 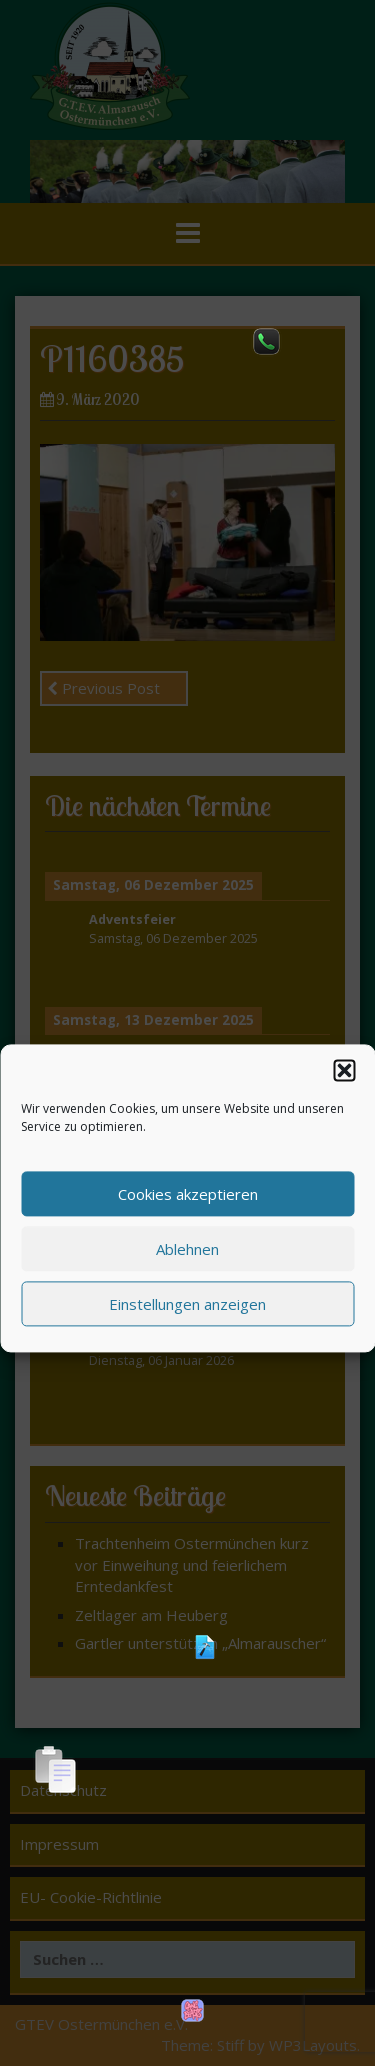 I want to click on open the phone app to make or receive calls, so click(x=266, y=341).